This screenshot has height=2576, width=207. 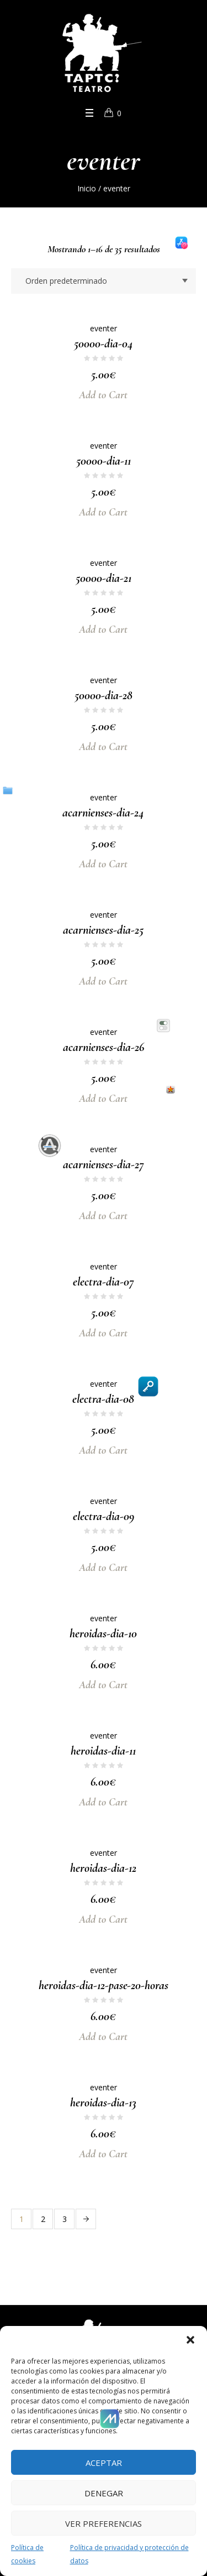 I want to click on open the debian software center, so click(x=181, y=242).